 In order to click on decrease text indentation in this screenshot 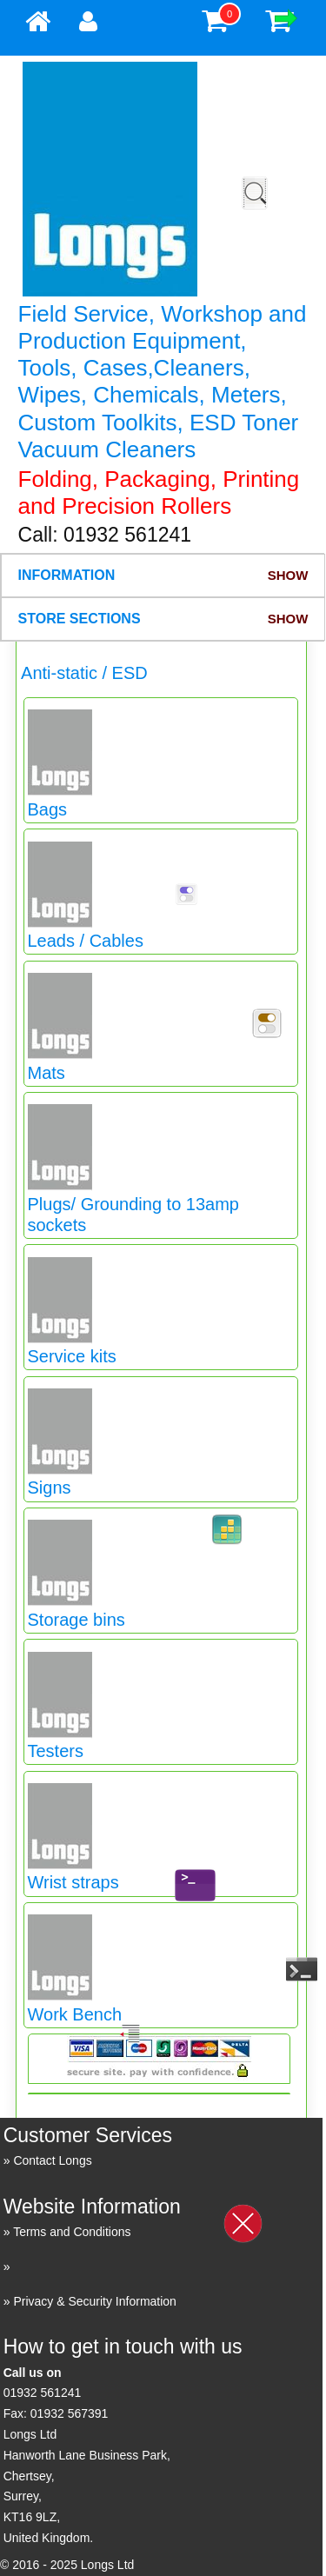, I will do `click(130, 2034)`.